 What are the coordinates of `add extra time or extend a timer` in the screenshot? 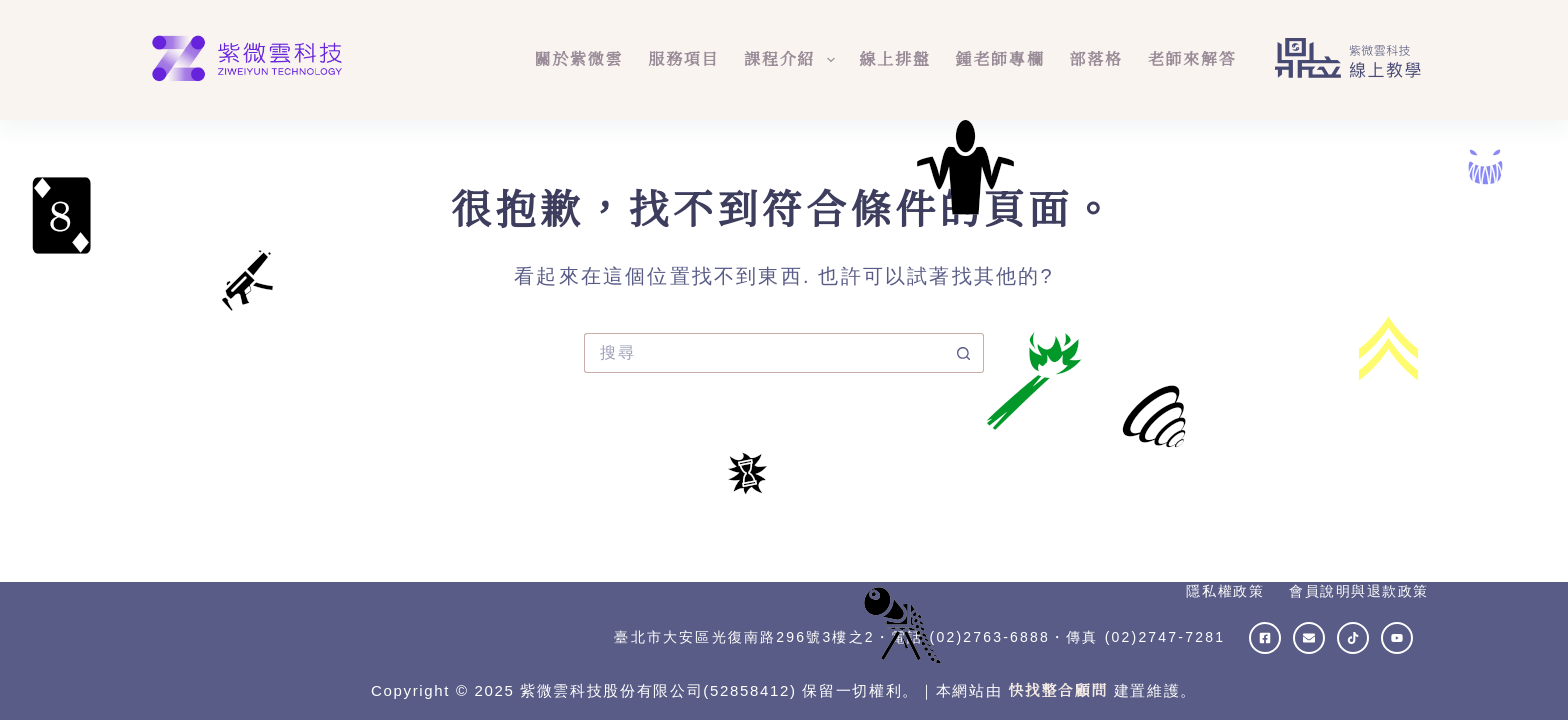 It's located at (747, 473).